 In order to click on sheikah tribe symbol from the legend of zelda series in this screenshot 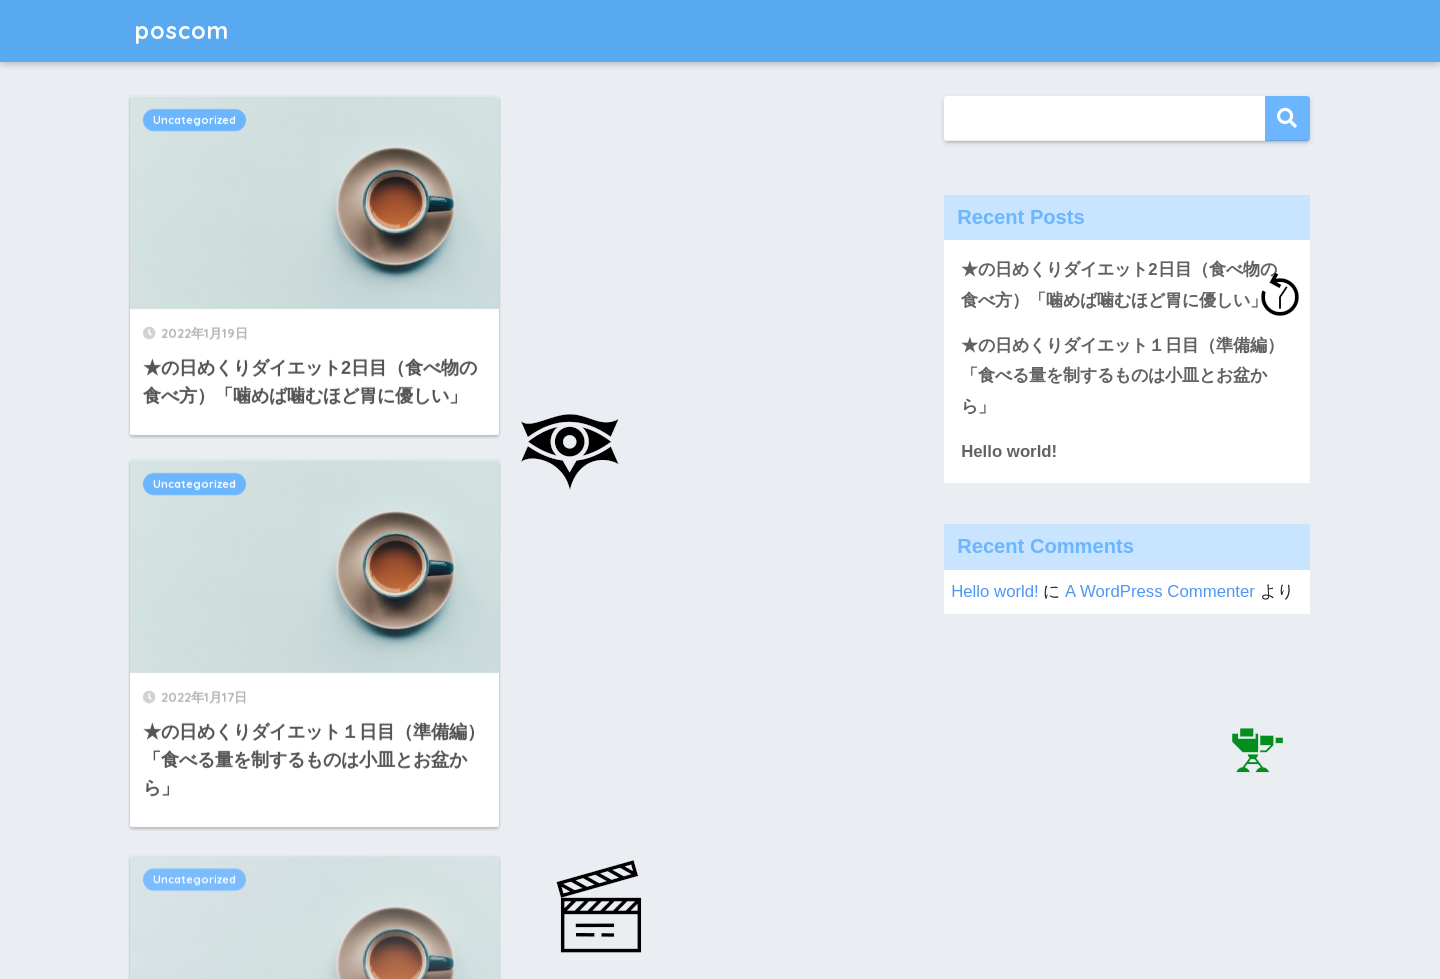, I will do `click(569, 446)`.